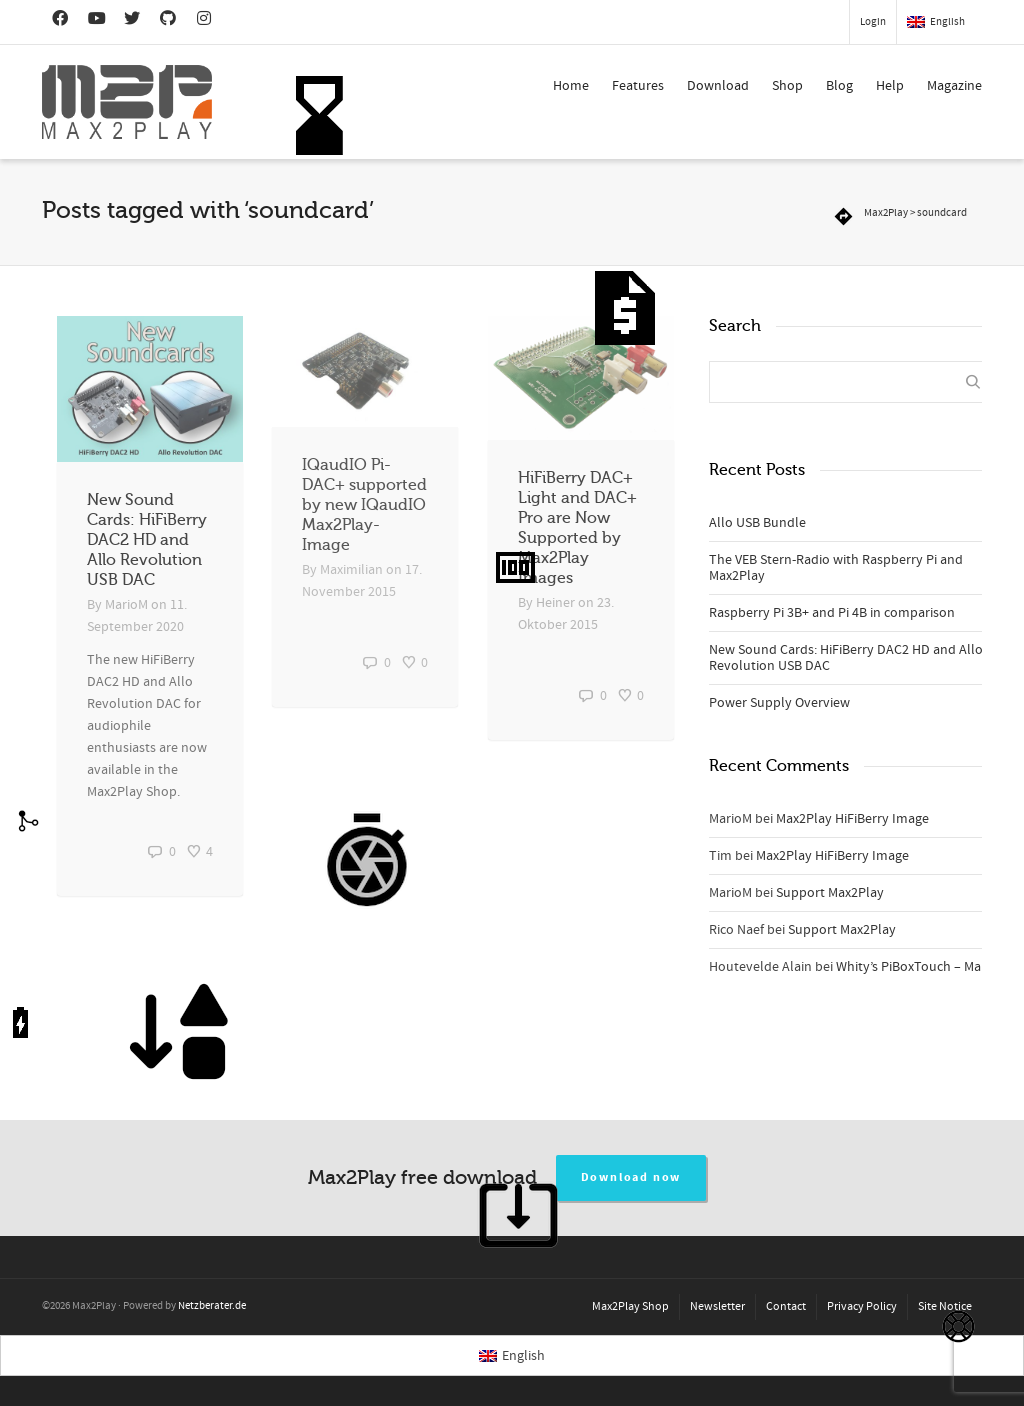 This screenshot has height=1406, width=1024. What do you see at coordinates (27, 821) in the screenshot?
I see `merge branches in version control` at bounding box center [27, 821].